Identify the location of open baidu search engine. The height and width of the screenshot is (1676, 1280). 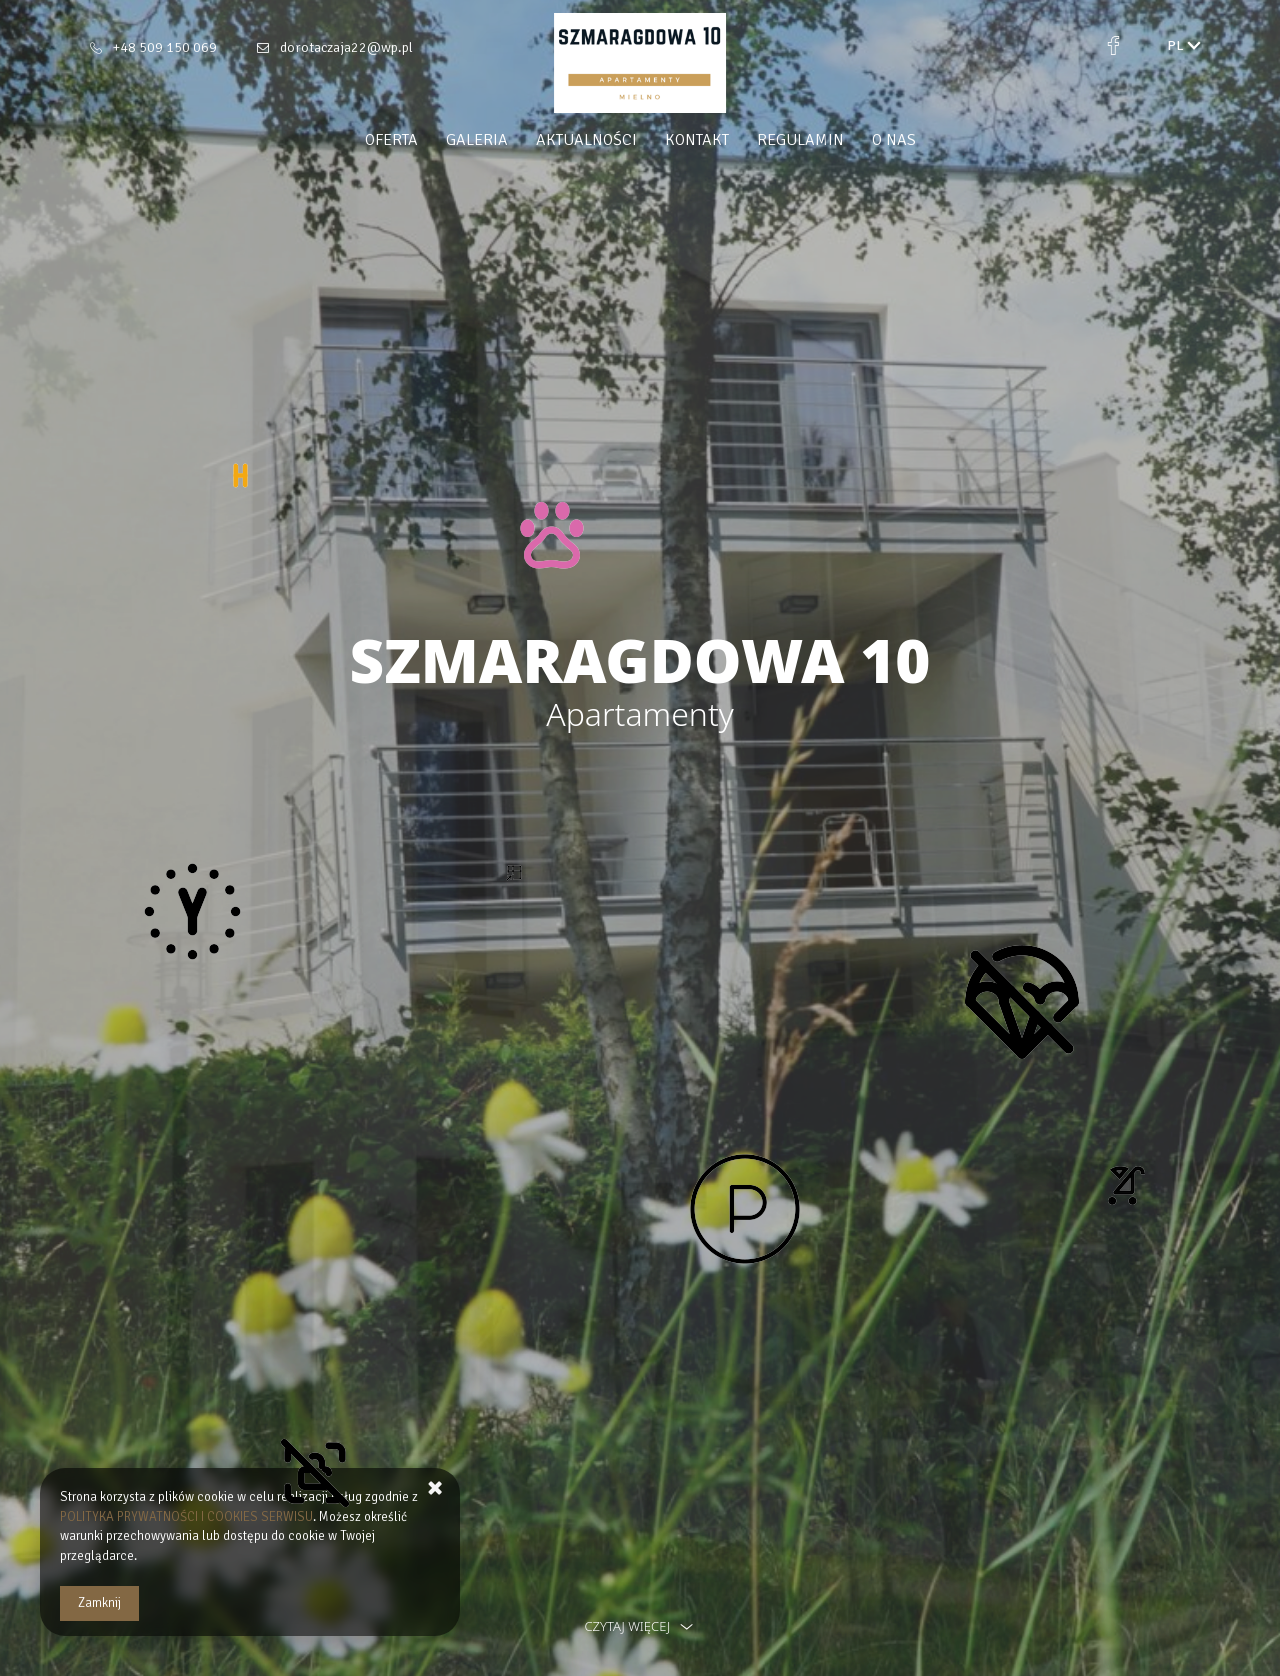
(552, 537).